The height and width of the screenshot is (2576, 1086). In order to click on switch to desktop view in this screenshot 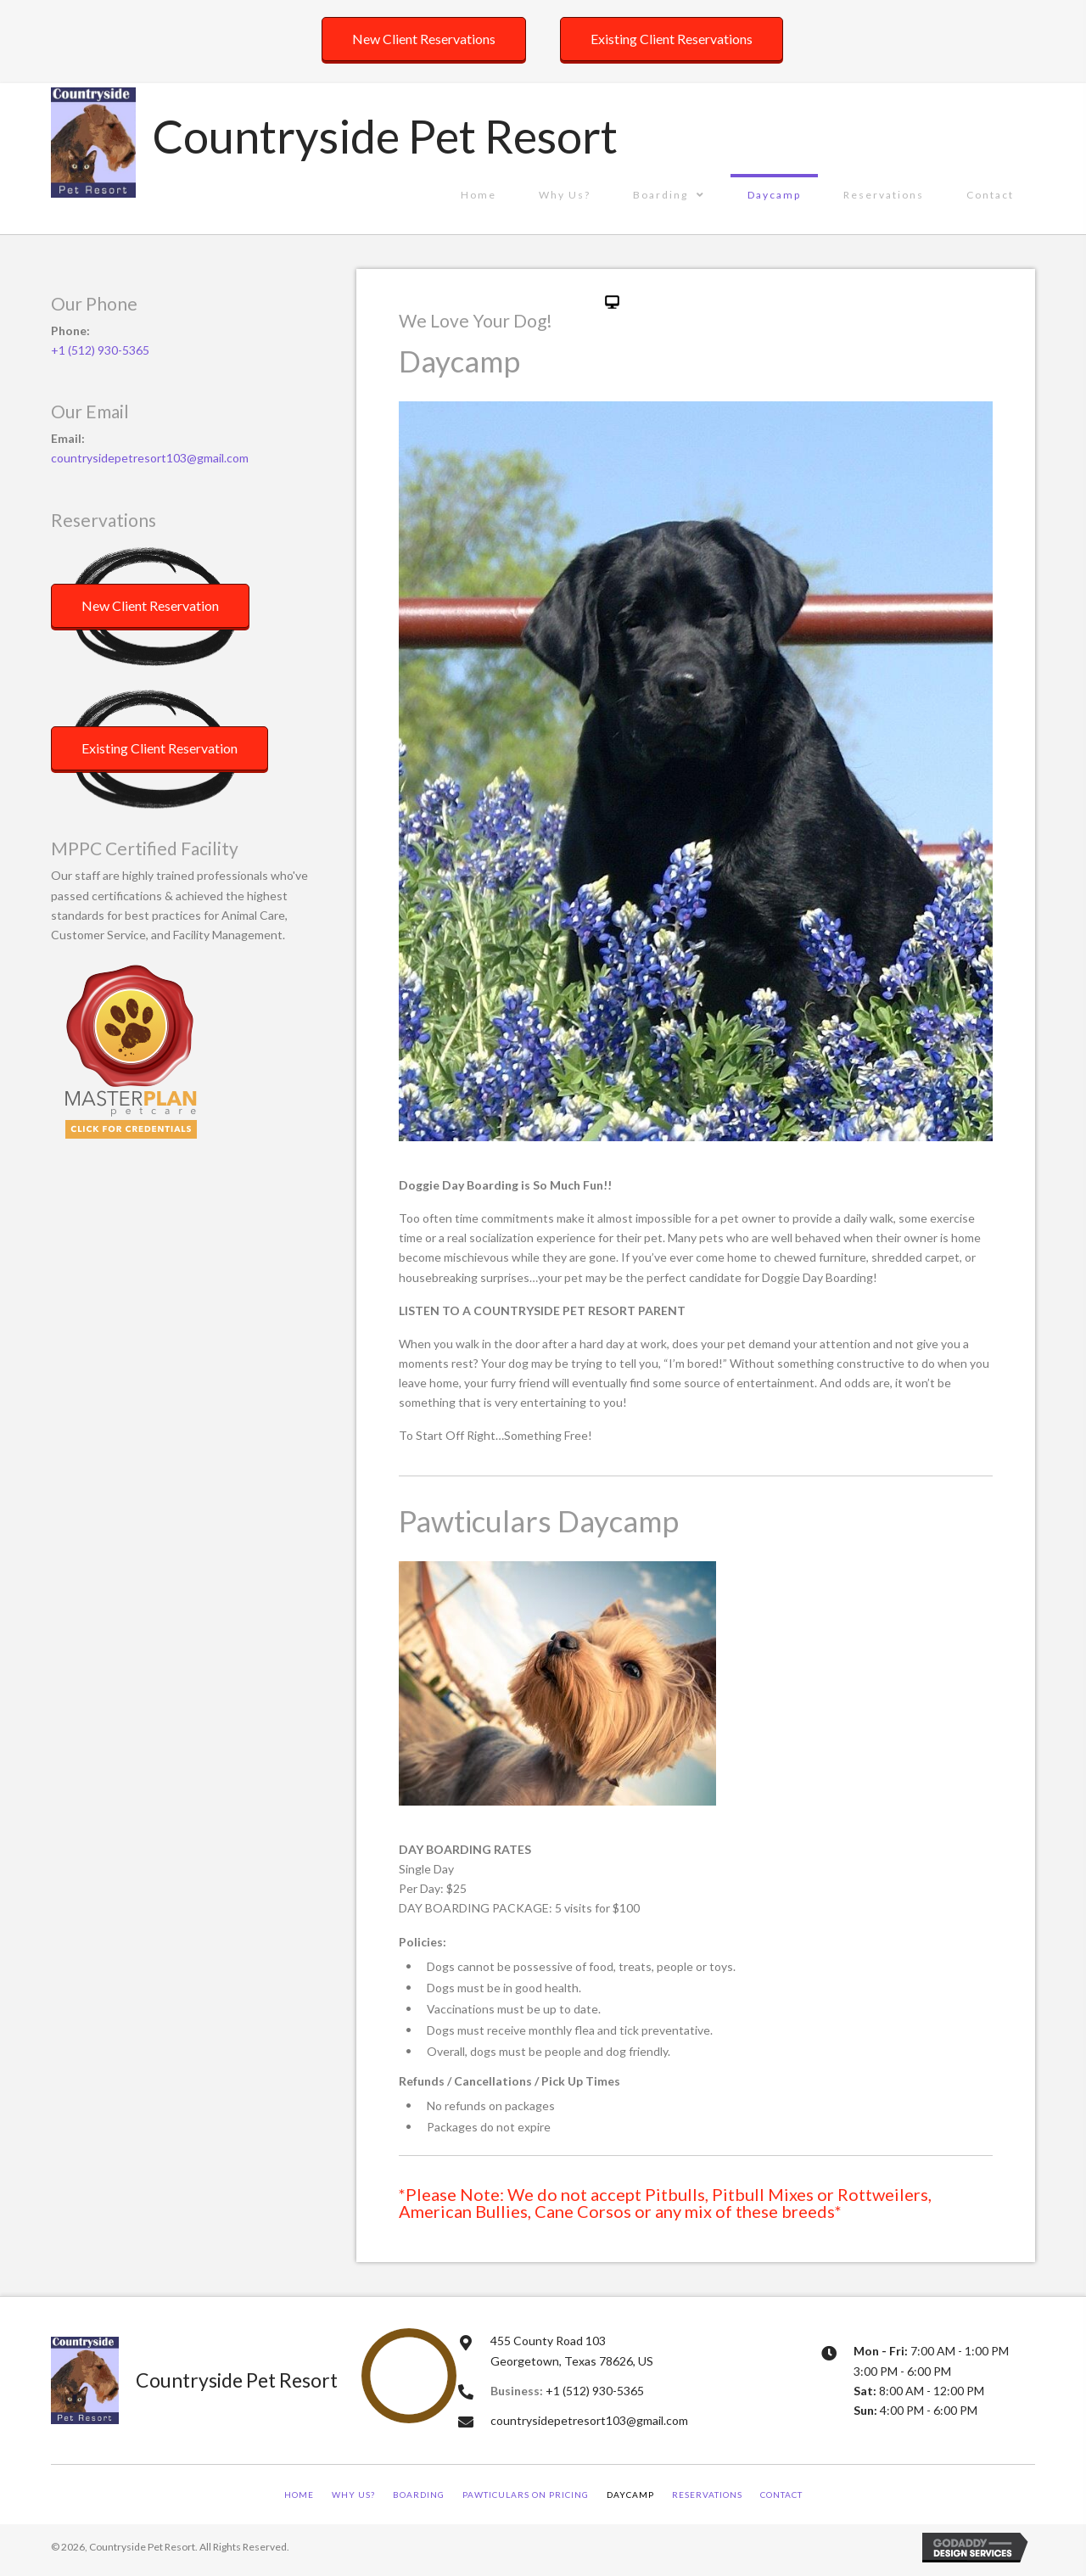, I will do `click(612, 301)`.